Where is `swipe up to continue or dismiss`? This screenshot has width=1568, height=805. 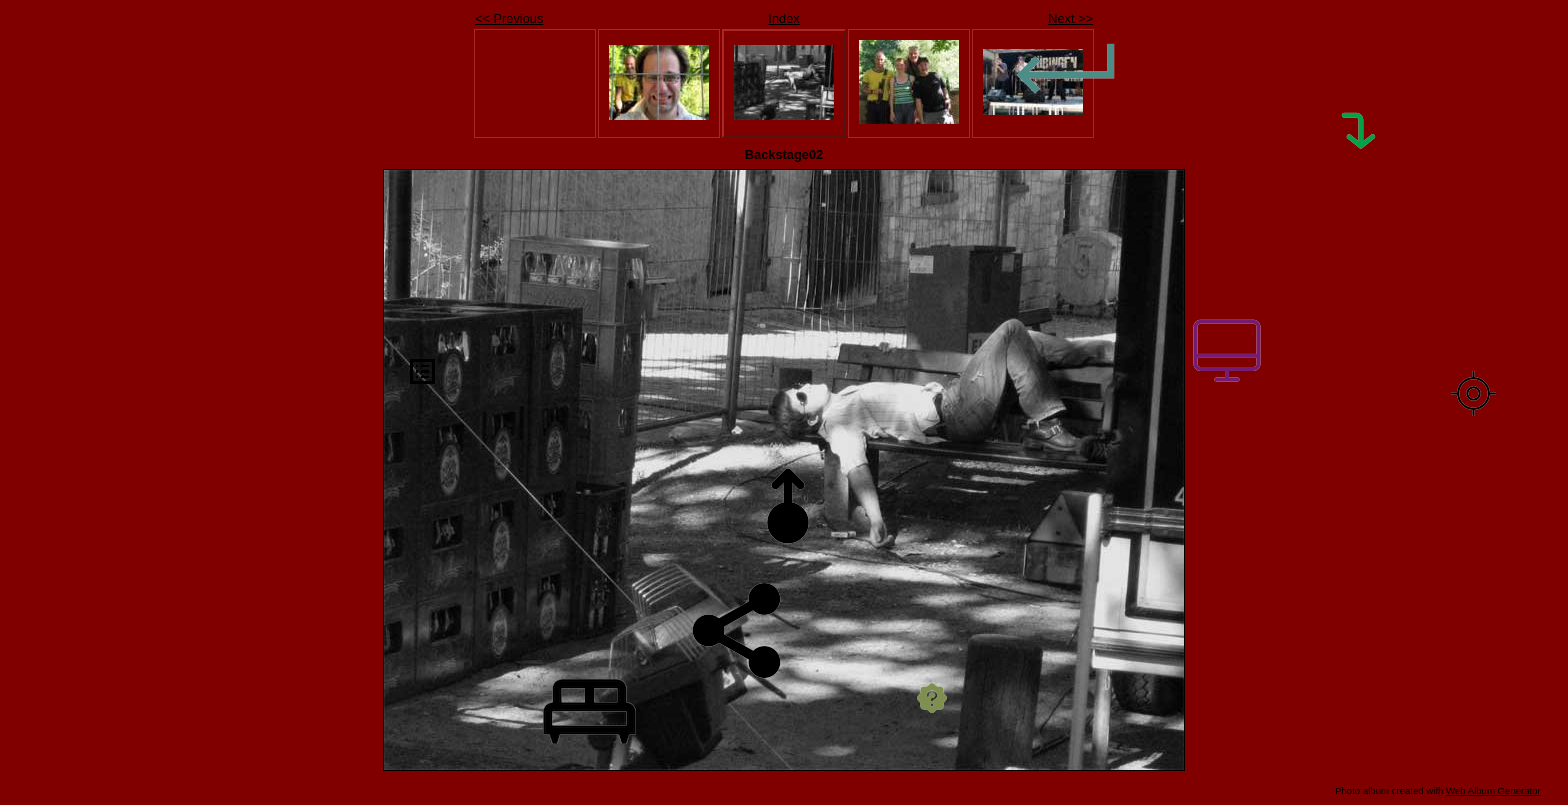 swipe up to continue or dismiss is located at coordinates (788, 506).